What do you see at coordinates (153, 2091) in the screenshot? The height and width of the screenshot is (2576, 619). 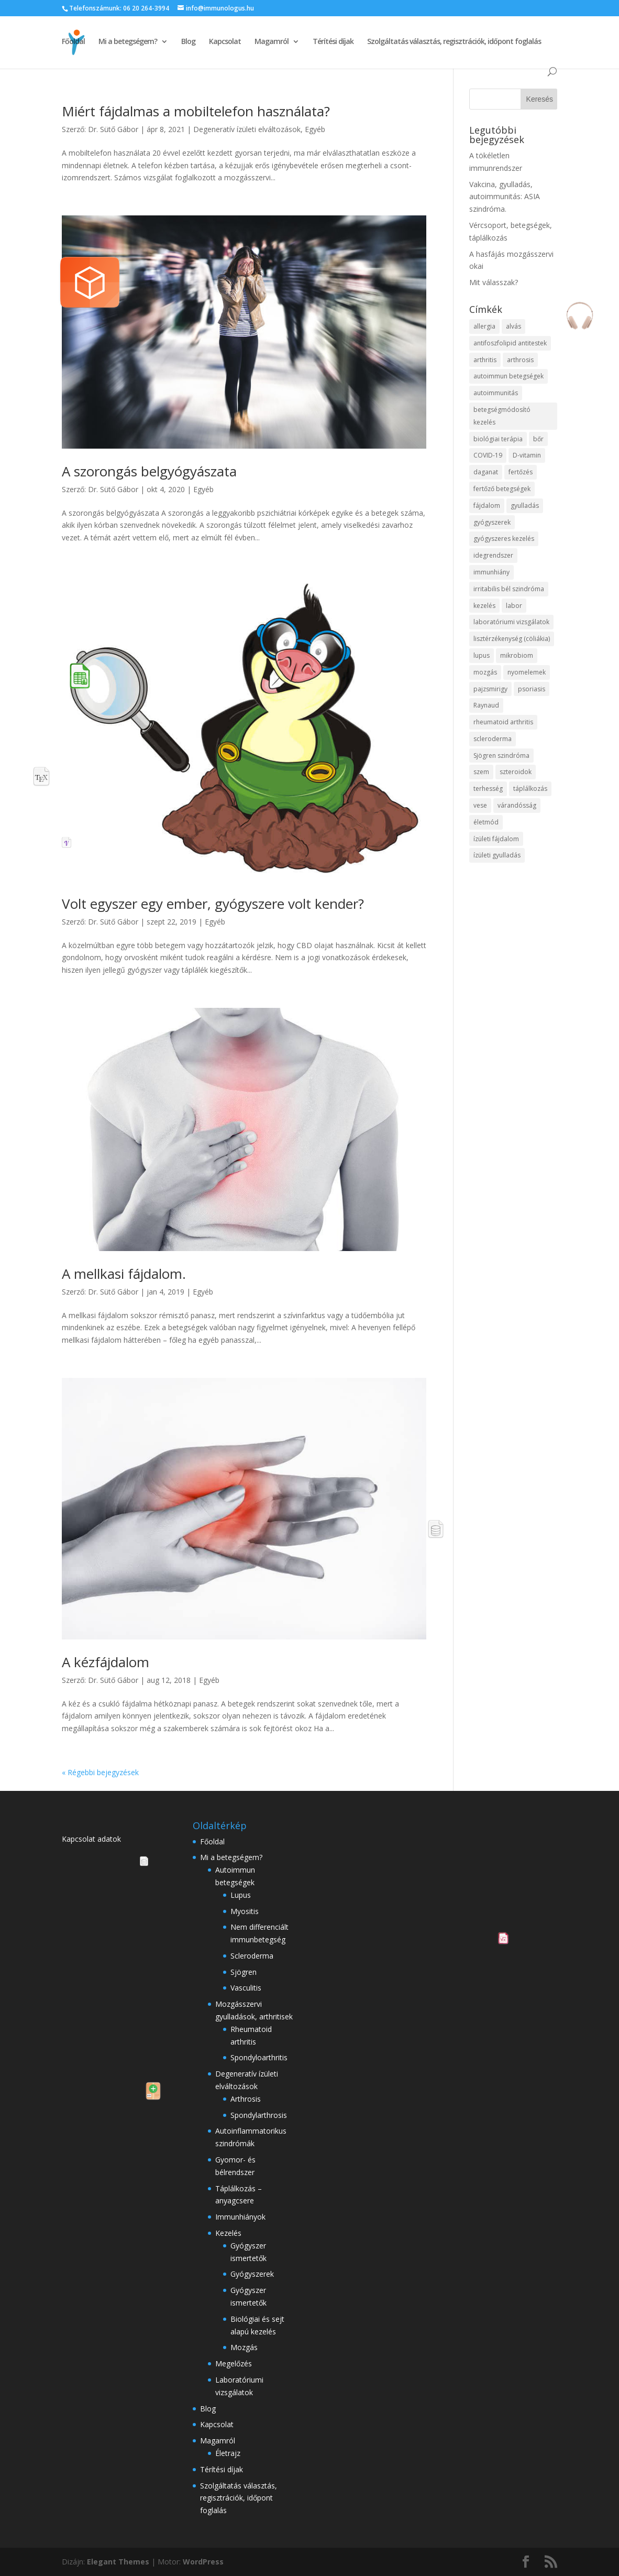 I see `add a new software package` at bounding box center [153, 2091].